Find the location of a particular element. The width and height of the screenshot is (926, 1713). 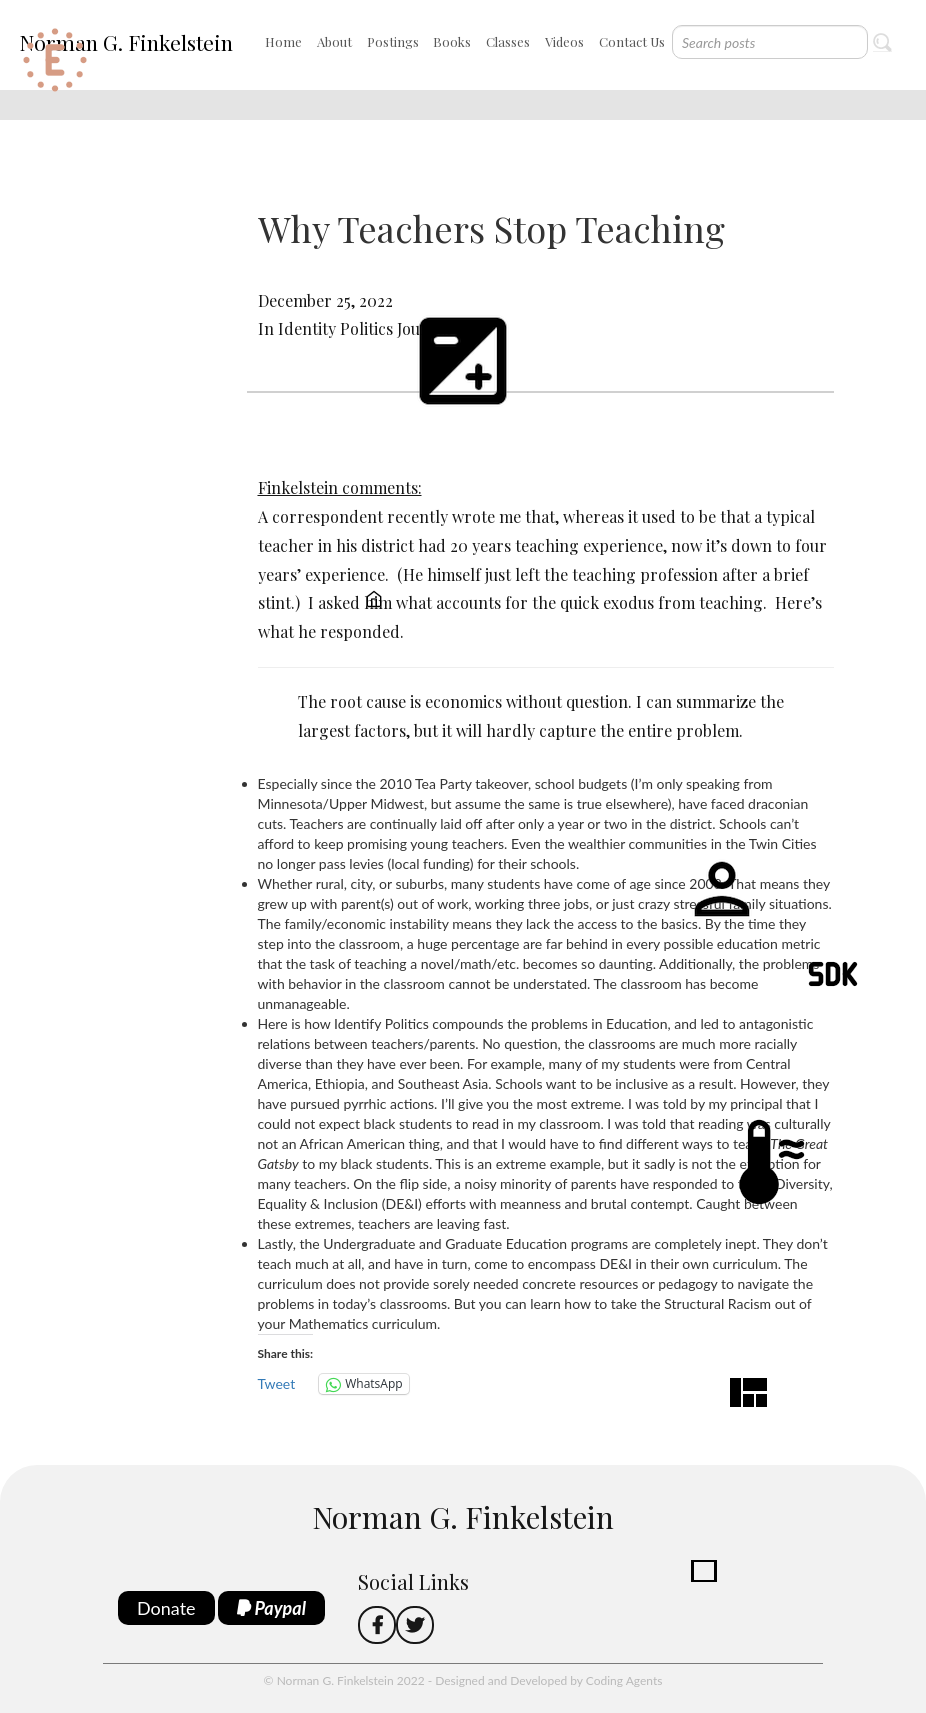

indicates an "essential" or "enterprise" tier feature is located at coordinates (55, 60).